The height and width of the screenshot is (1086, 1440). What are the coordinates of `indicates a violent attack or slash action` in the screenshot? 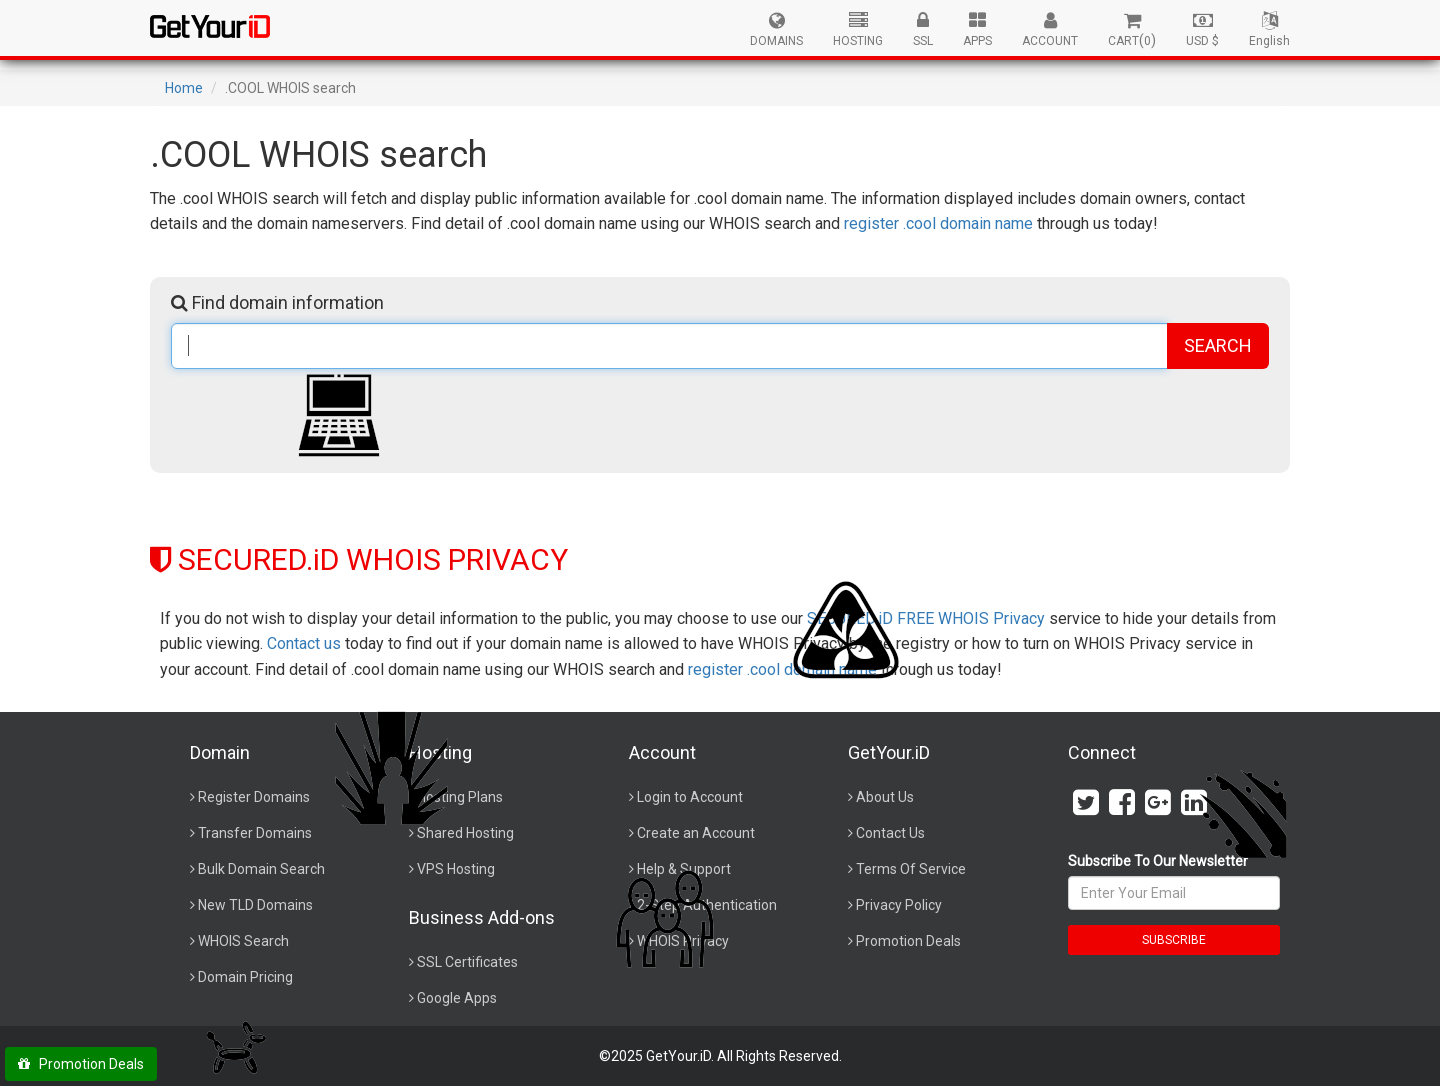 It's located at (1242, 813).